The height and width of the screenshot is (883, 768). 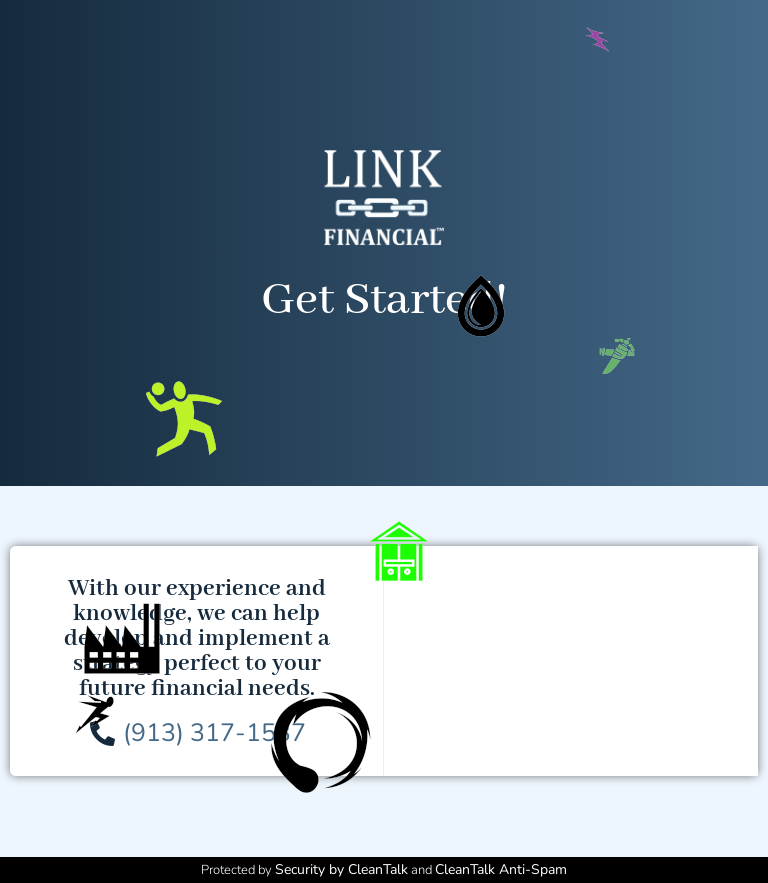 I want to click on access factory or manufacturing settings, so click(x=122, y=636).